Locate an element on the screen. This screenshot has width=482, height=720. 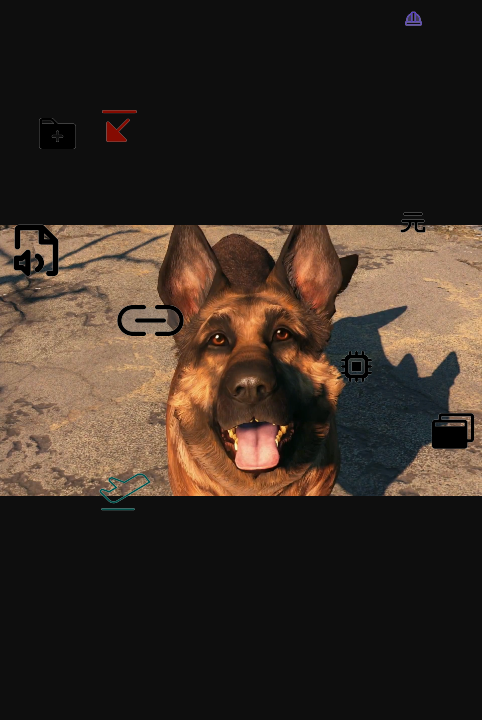
indicates flight departure status is located at coordinates (125, 490).